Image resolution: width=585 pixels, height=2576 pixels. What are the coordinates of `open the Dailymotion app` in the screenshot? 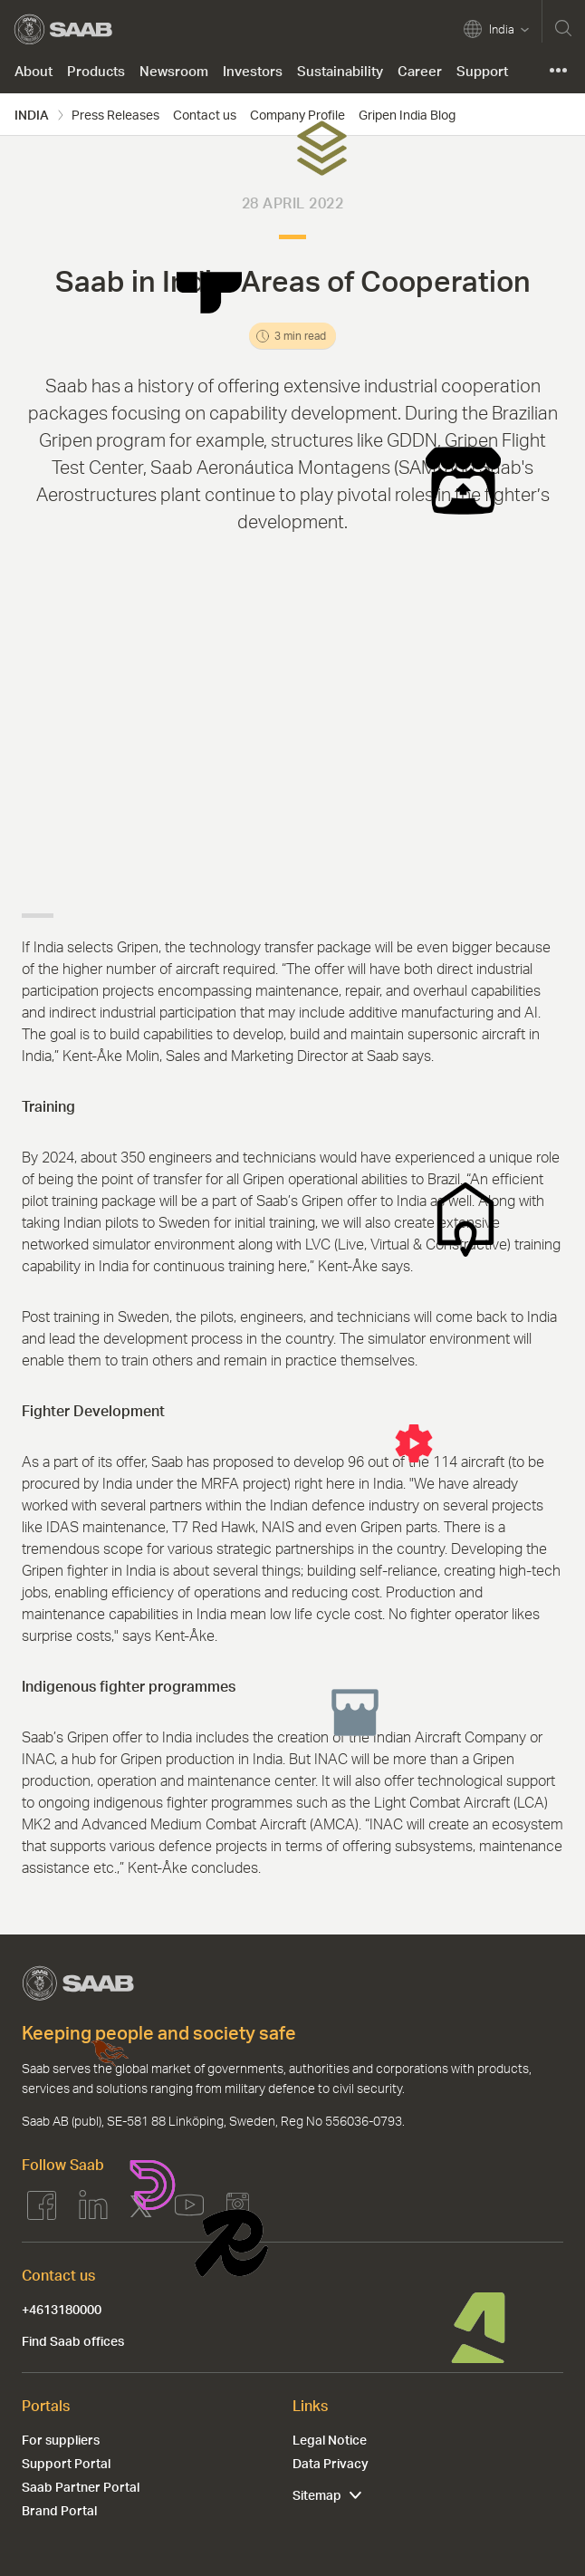 It's located at (152, 2185).